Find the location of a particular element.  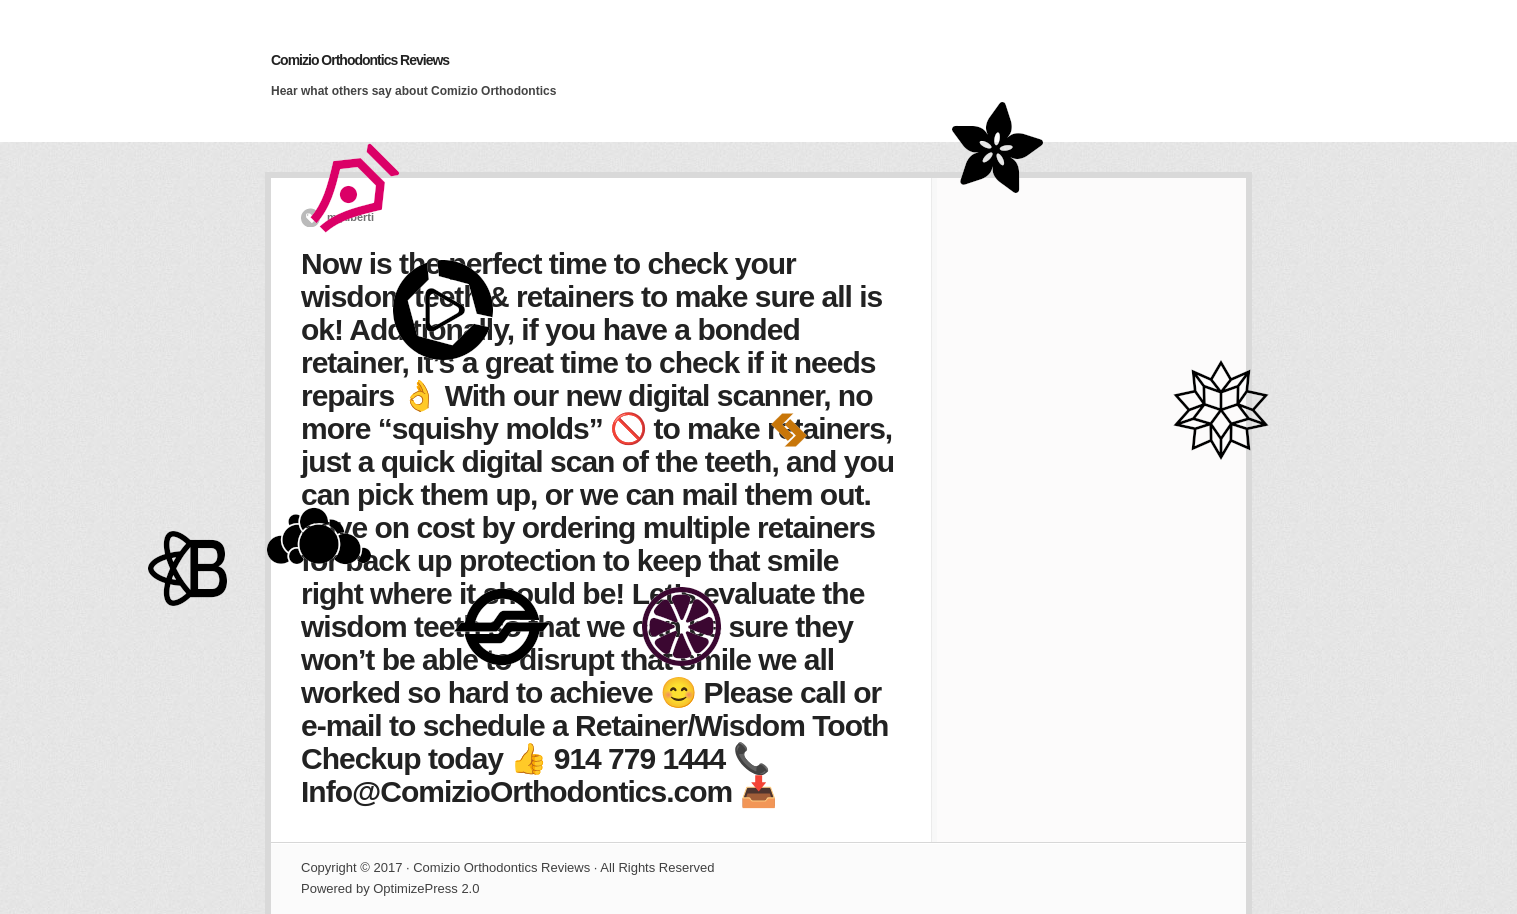

visit the CSS Design Awards website is located at coordinates (789, 430).